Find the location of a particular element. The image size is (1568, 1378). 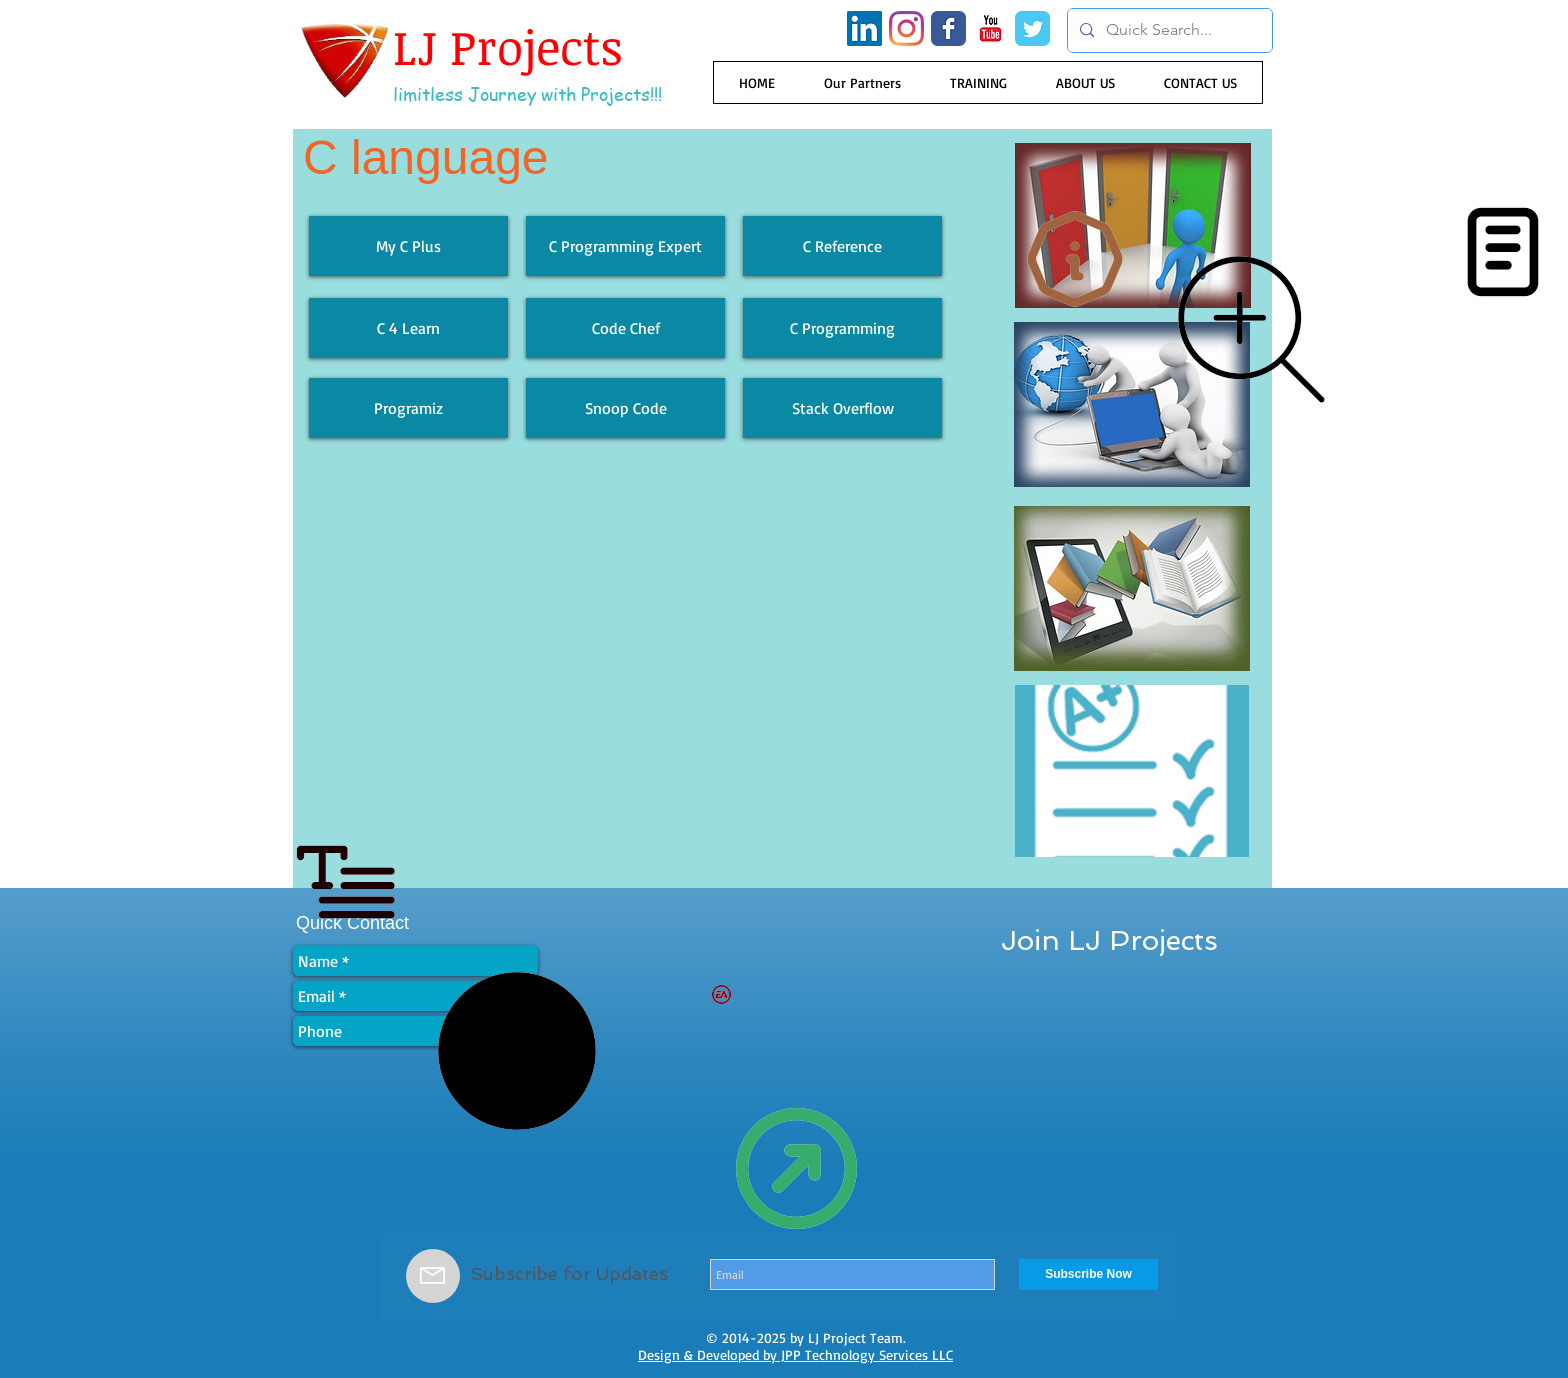

read articles from the new york times is located at coordinates (344, 882).